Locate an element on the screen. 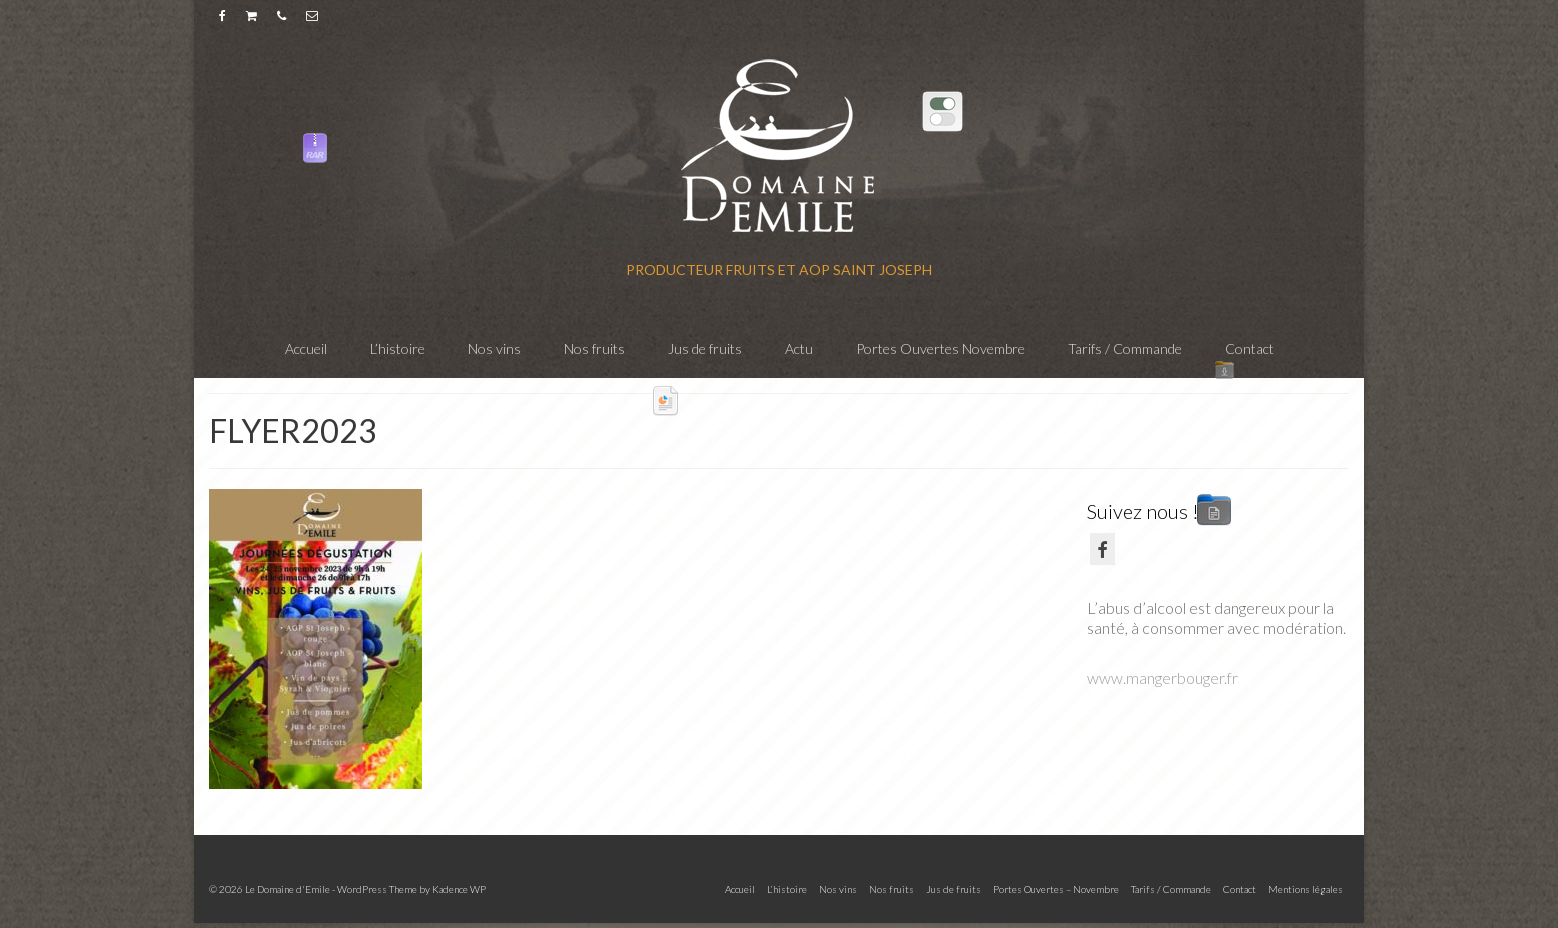 This screenshot has width=1558, height=928. open a presentation file is located at coordinates (665, 400).